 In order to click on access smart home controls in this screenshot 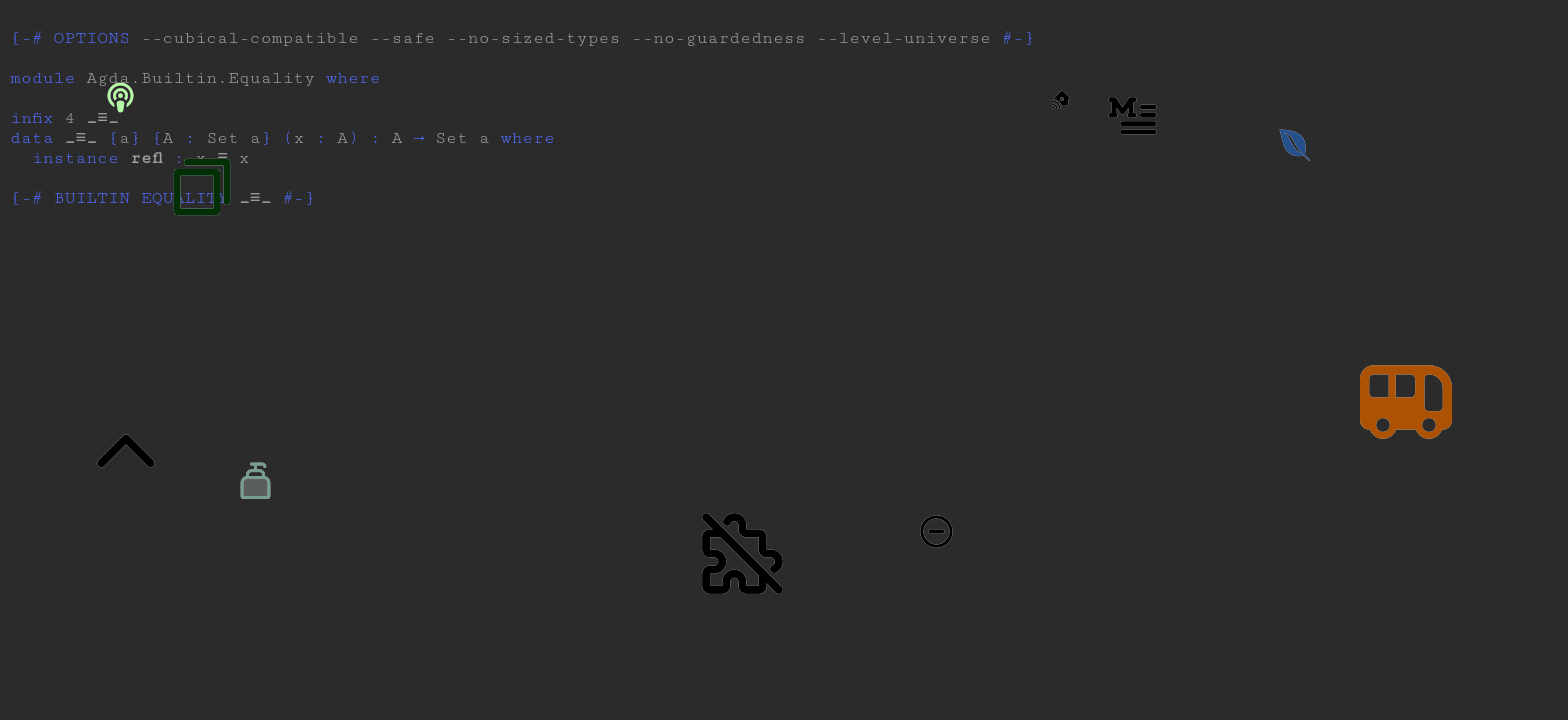, I will do `click(1061, 99)`.